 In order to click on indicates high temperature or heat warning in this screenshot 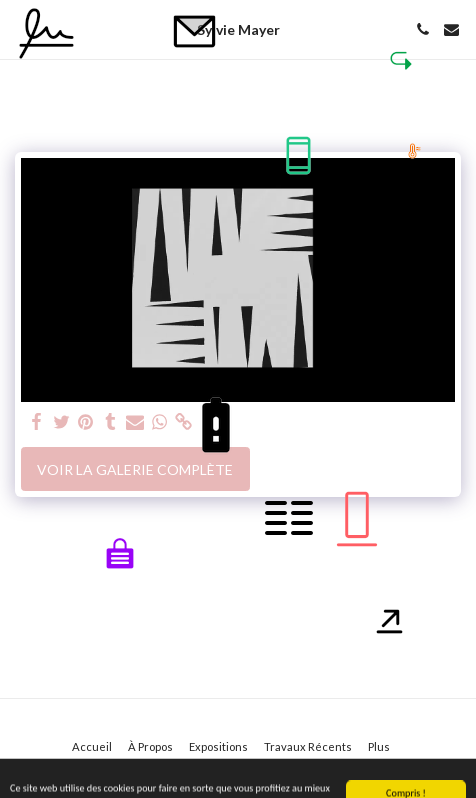, I will do `click(413, 151)`.